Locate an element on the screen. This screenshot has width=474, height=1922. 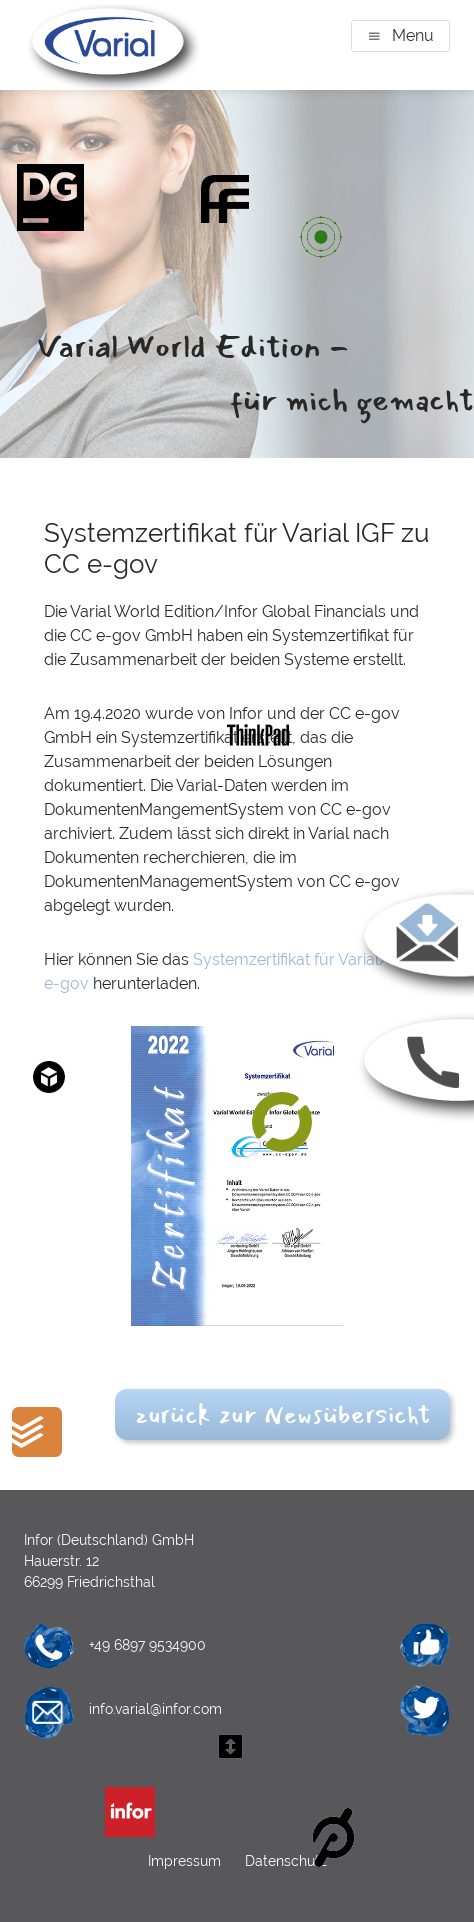
ThinkPad brand logo is located at coordinates (258, 735).